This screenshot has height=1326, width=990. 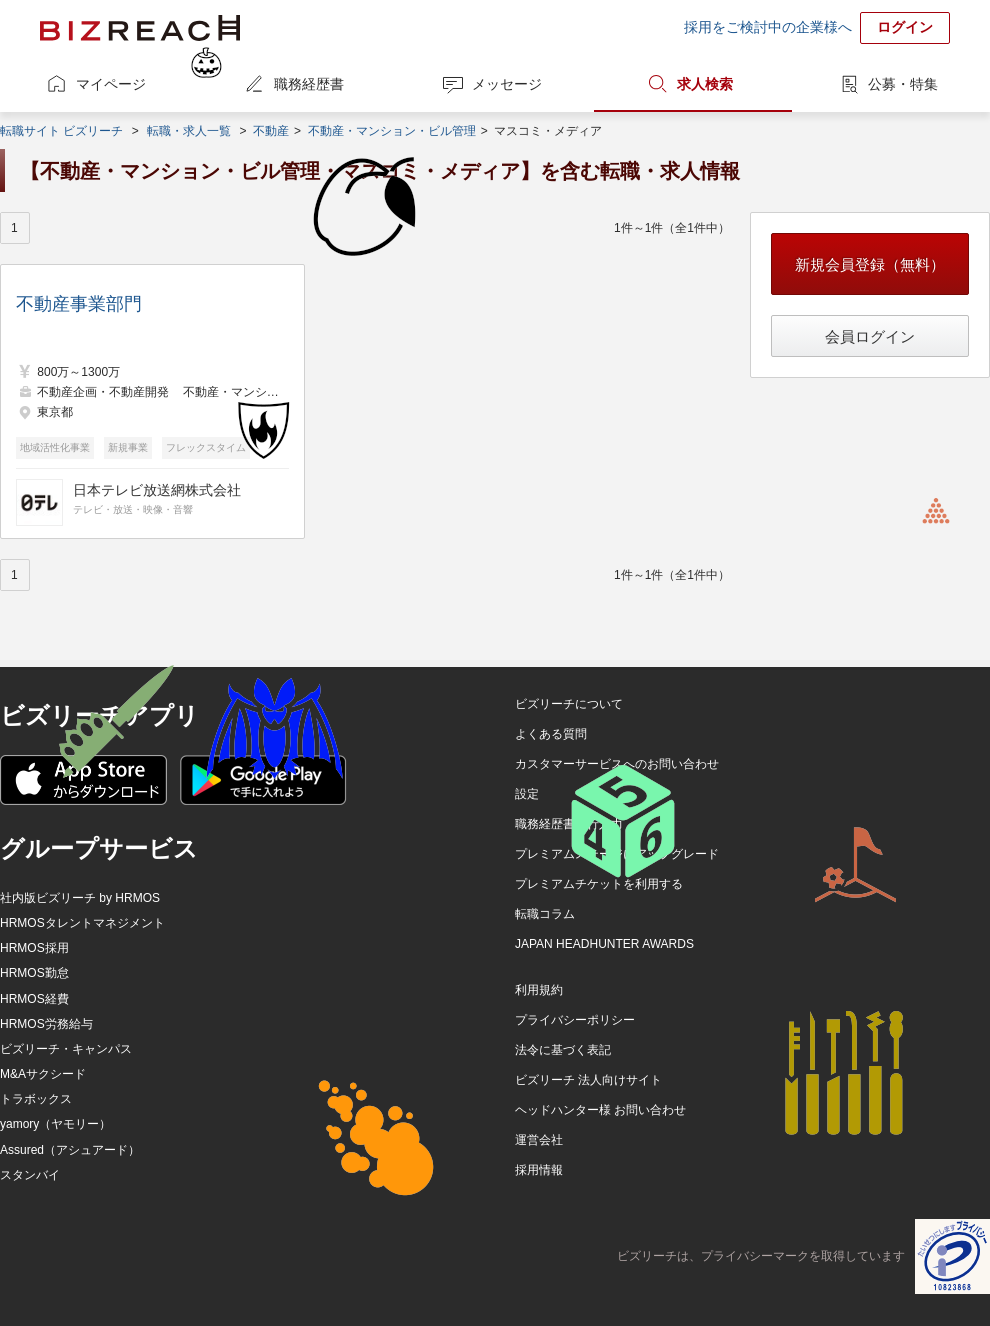 I want to click on roll the dice or start a random action, so click(x=623, y=822).